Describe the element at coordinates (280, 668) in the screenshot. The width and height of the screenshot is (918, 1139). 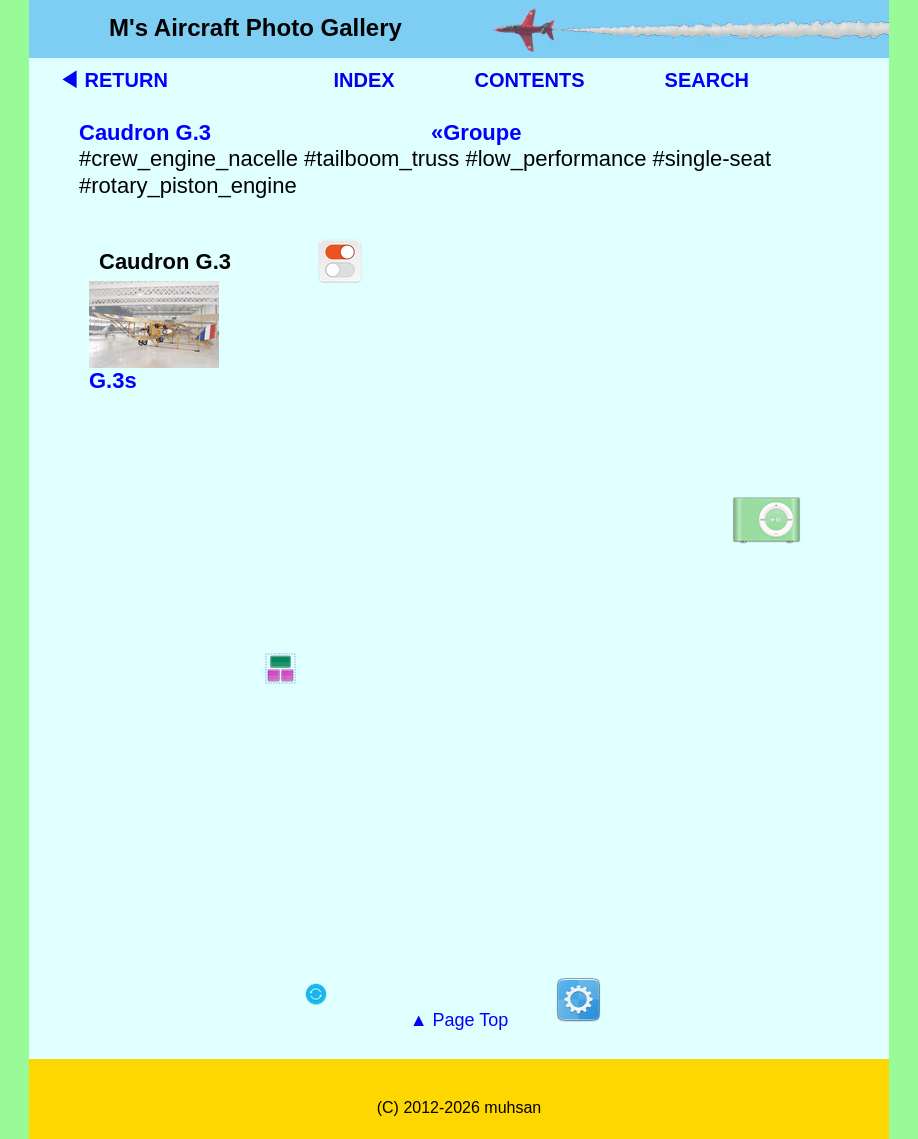
I see `select all items in the current view` at that location.